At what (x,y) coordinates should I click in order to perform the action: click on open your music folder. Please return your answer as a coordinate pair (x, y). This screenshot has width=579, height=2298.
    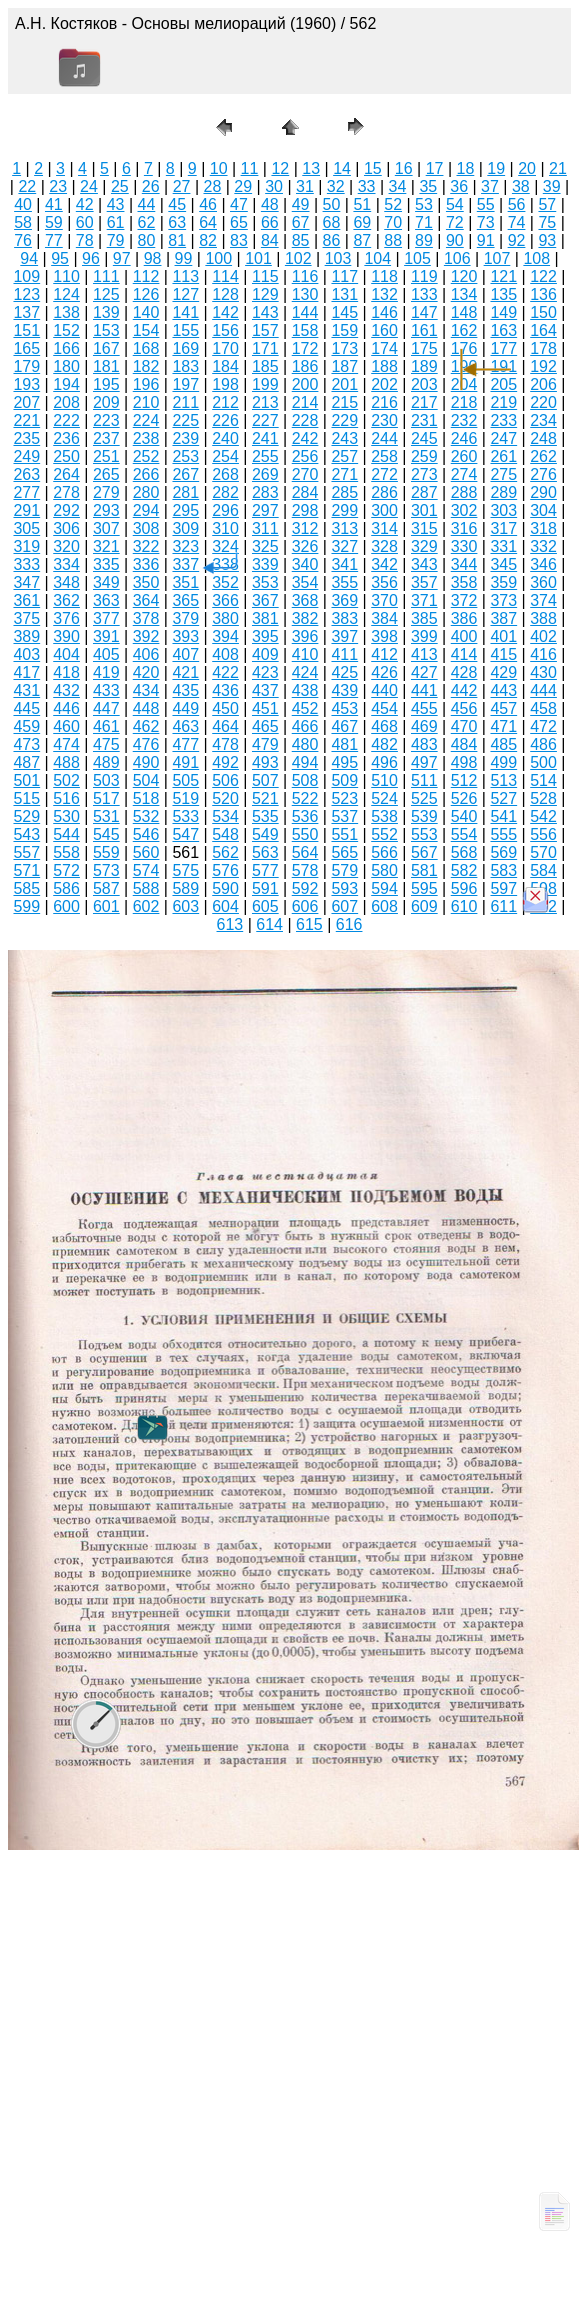
    Looking at the image, I should click on (79, 67).